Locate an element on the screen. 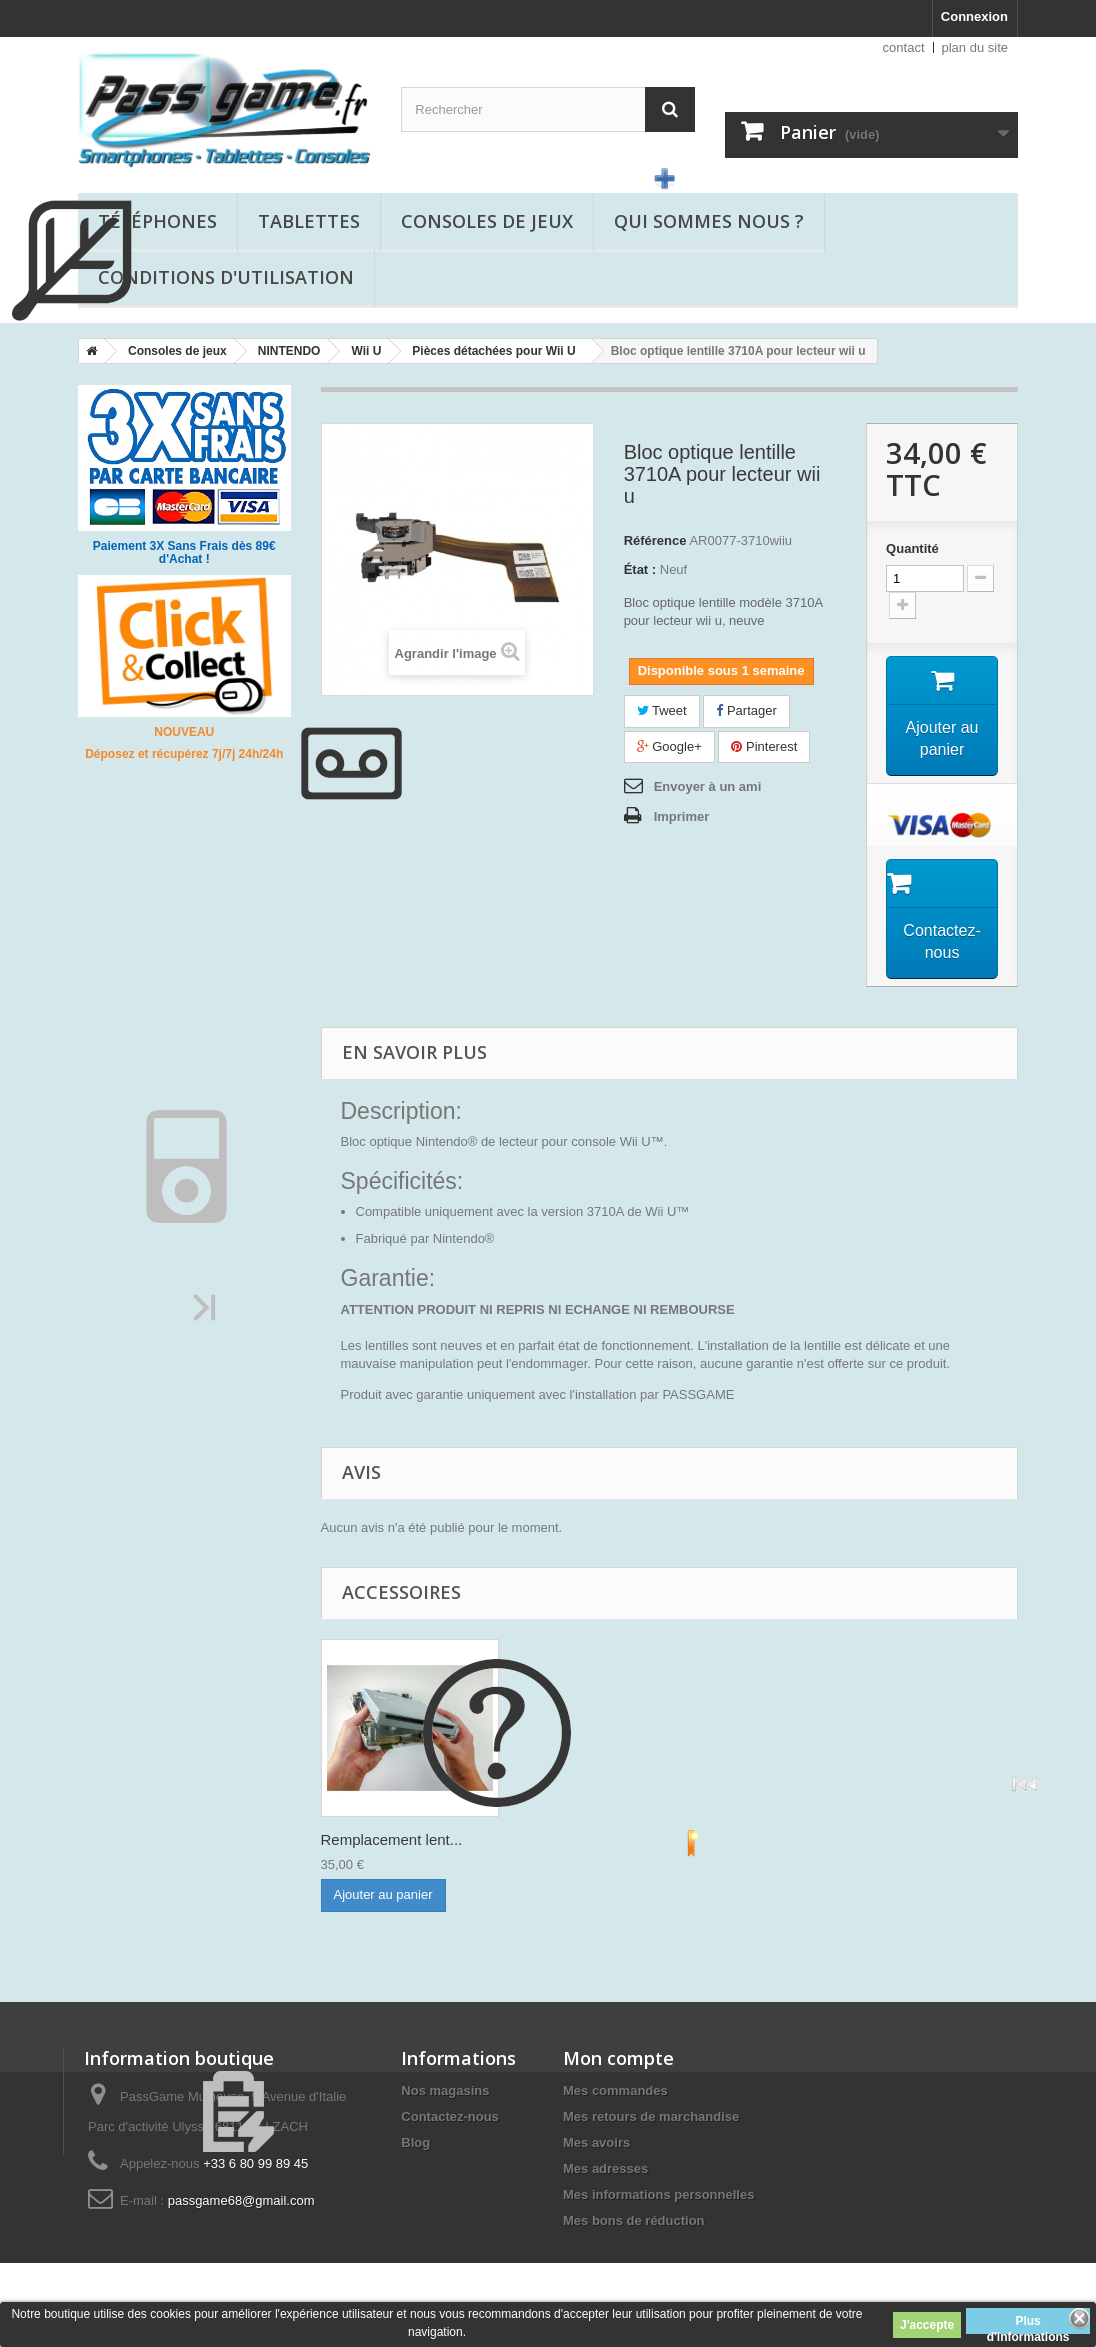 The image size is (1096, 2347). skip to the last item in a list or playlist is located at coordinates (204, 1307).